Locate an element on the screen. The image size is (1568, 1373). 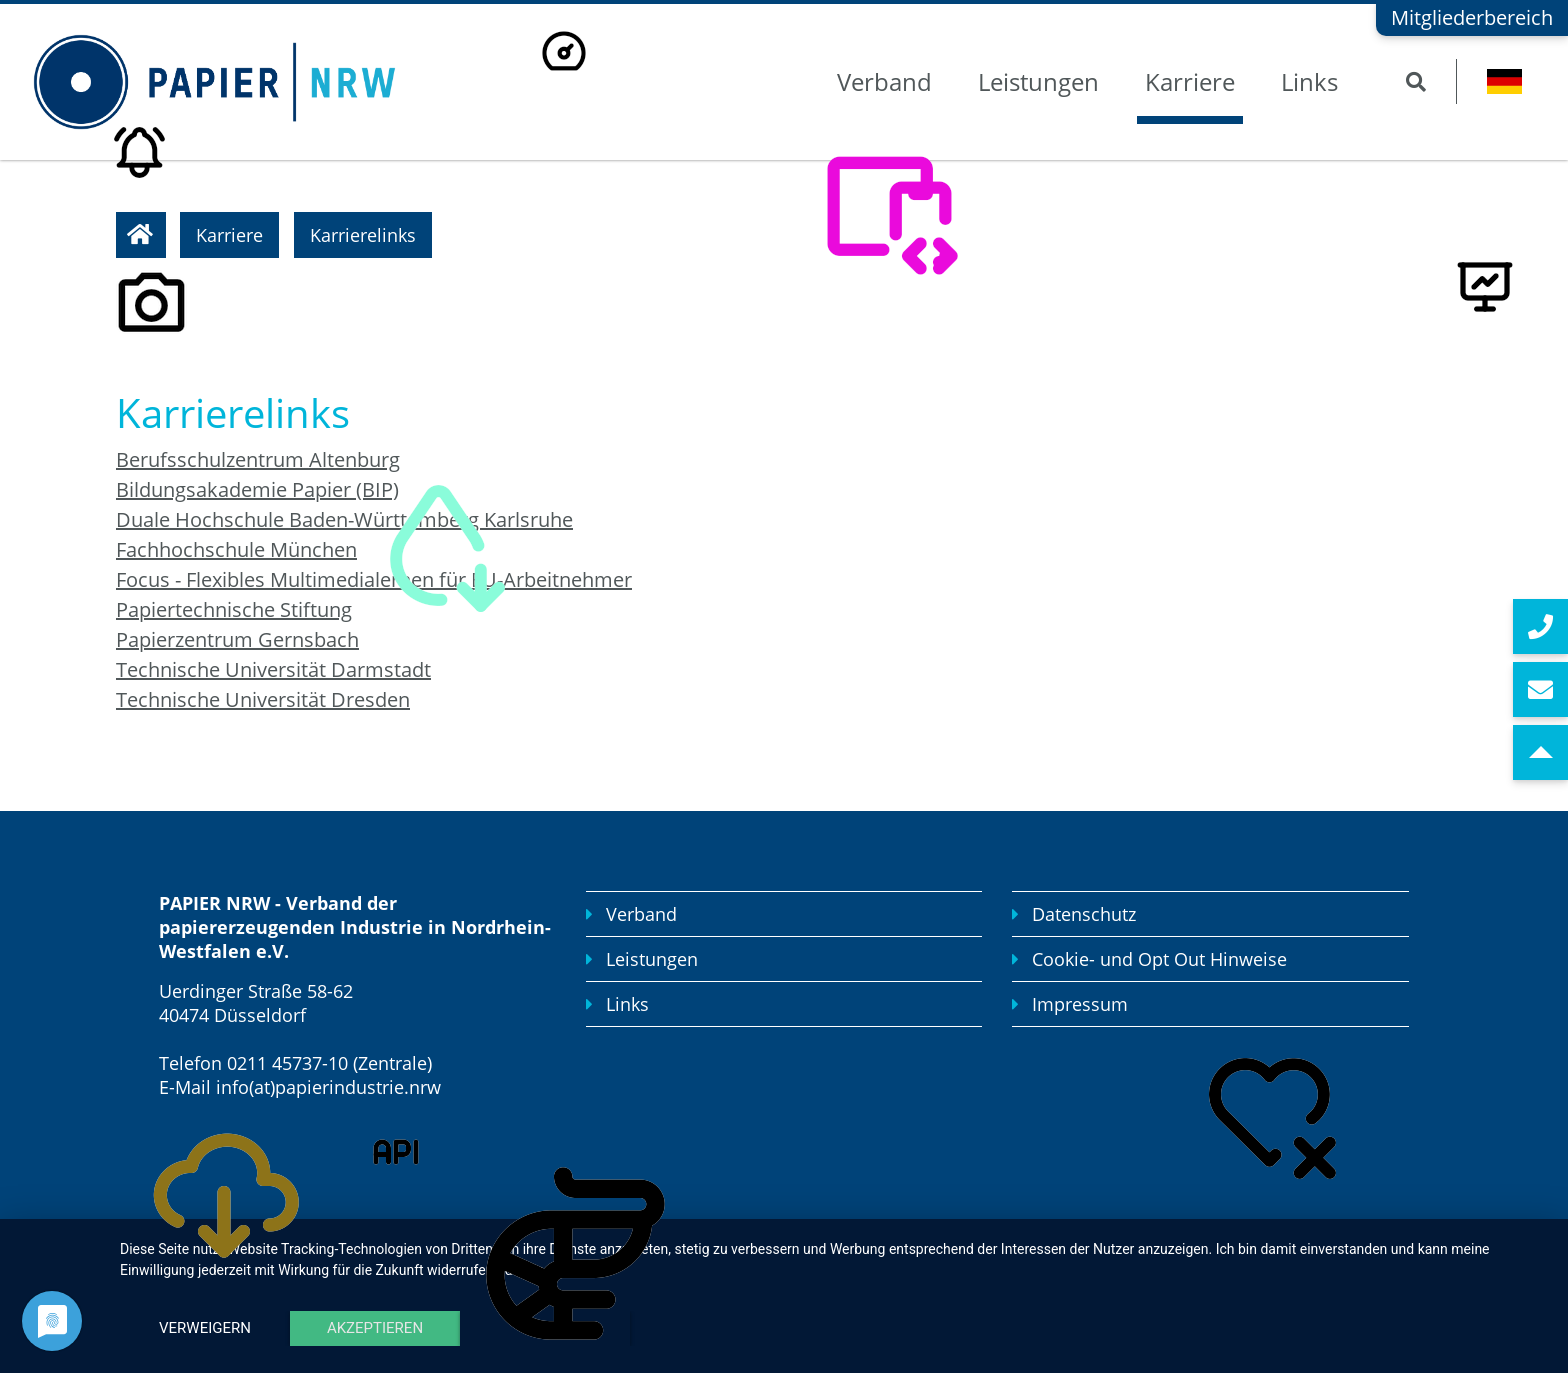
select shrimp or shellfish as a food preference is located at coordinates (575, 1256).